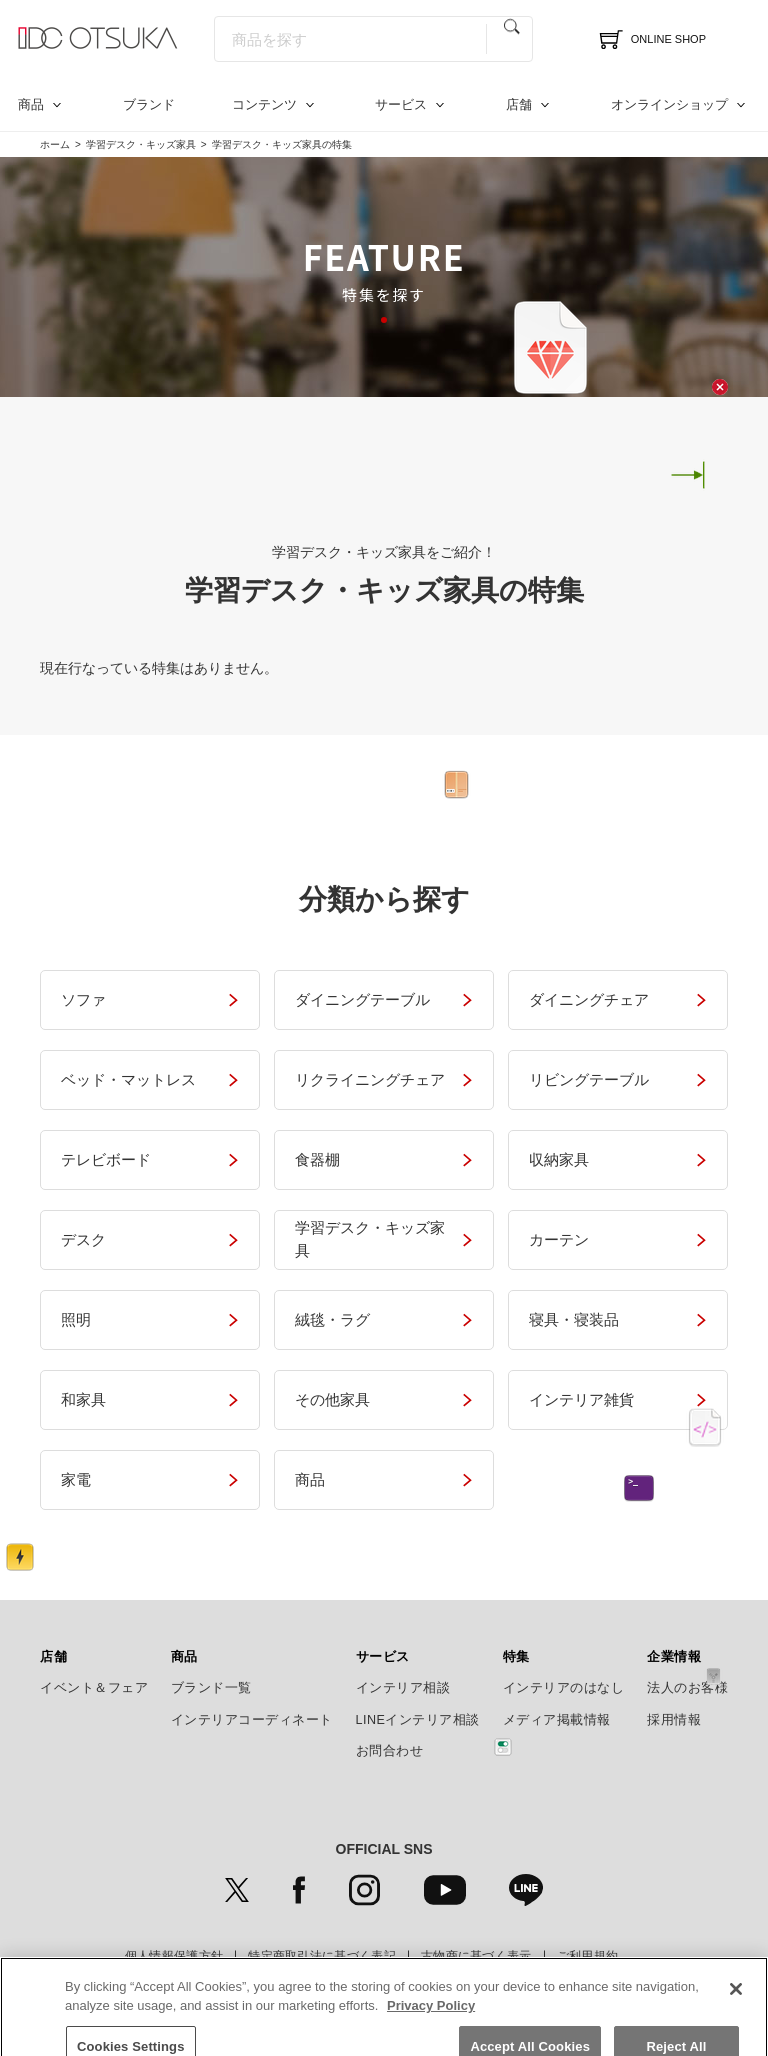 This screenshot has height=2056, width=768. What do you see at coordinates (503, 1747) in the screenshot?
I see `open system tweaks or settings customization` at bounding box center [503, 1747].